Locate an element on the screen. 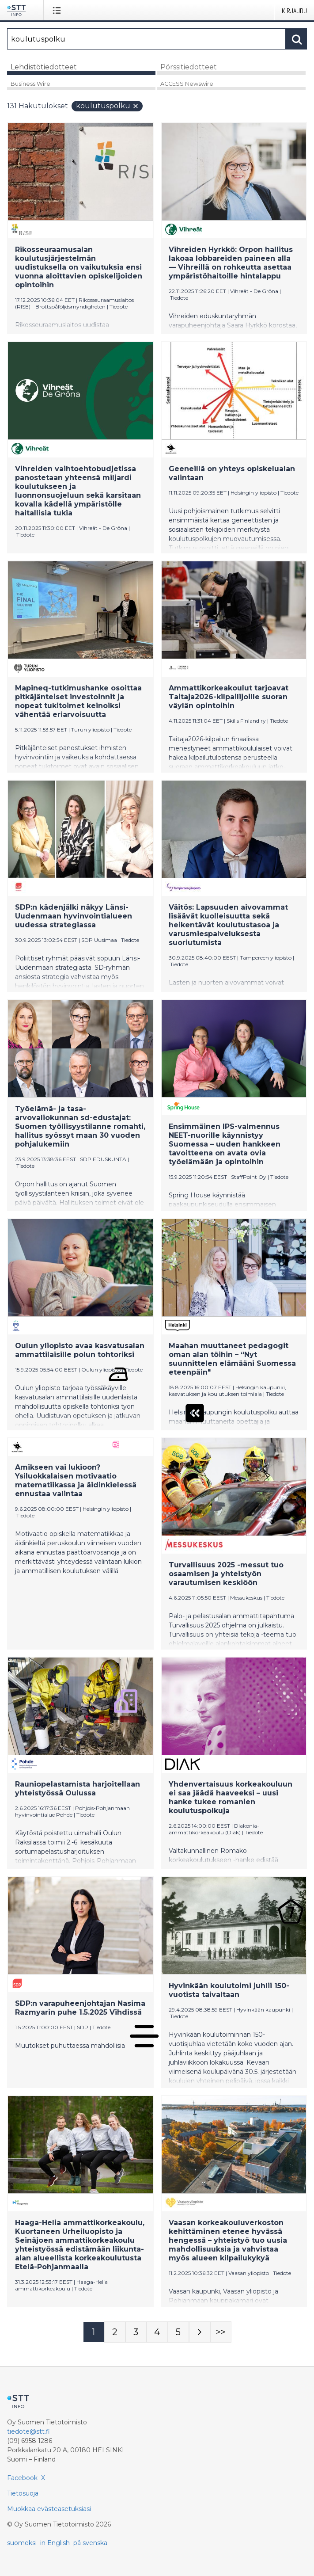 The height and width of the screenshot is (2576, 314). open navigation menu is located at coordinates (144, 2036).